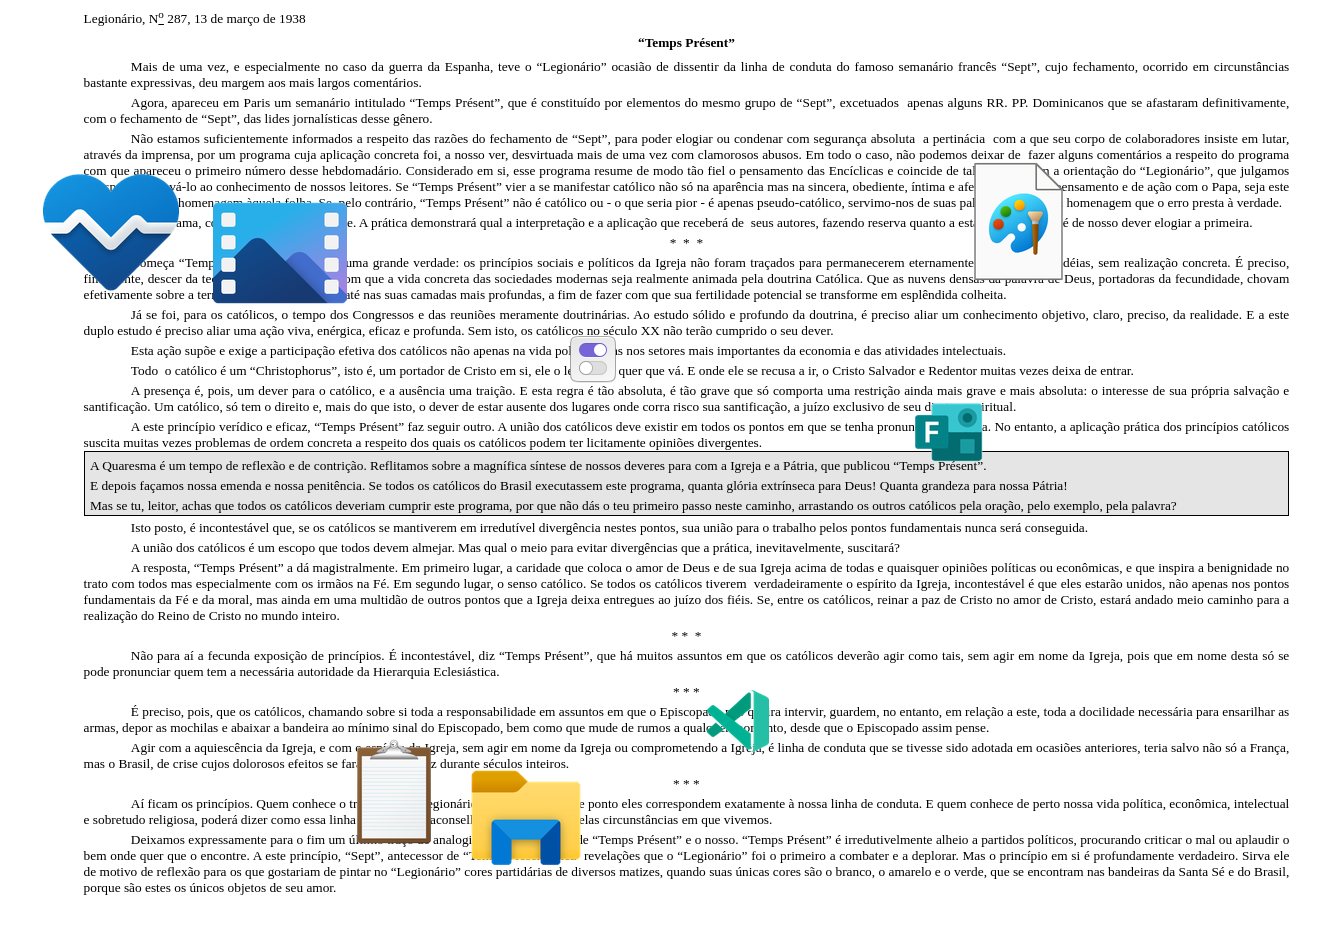  What do you see at coordinates (394, 792) in the screenshot?
I see `access clipboard contents` at bounding box center [394, 792].